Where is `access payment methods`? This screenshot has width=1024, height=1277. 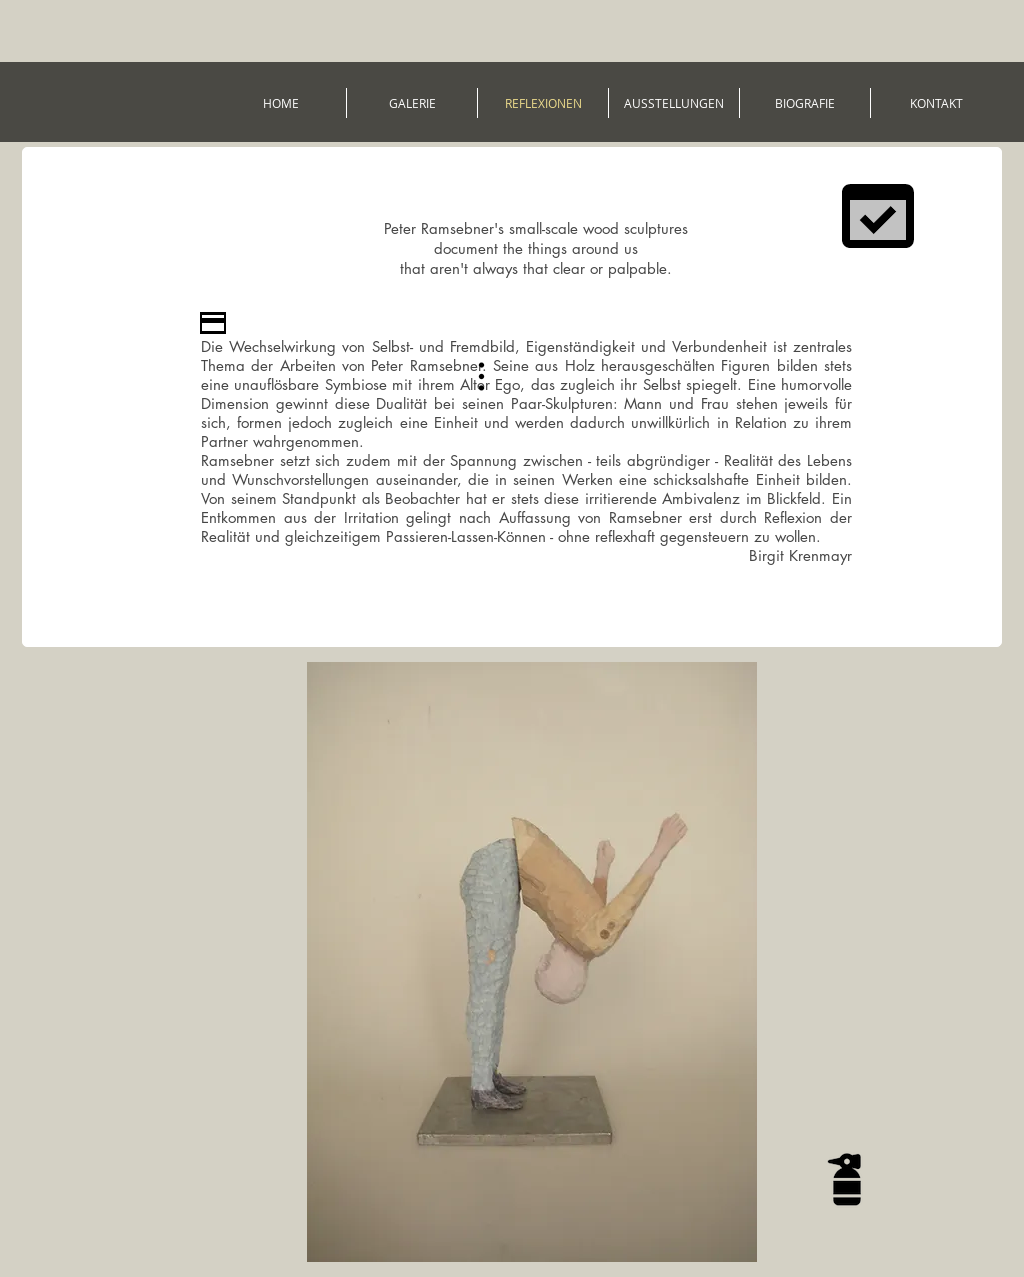
access payment methods is located at coordinates (213, 323).